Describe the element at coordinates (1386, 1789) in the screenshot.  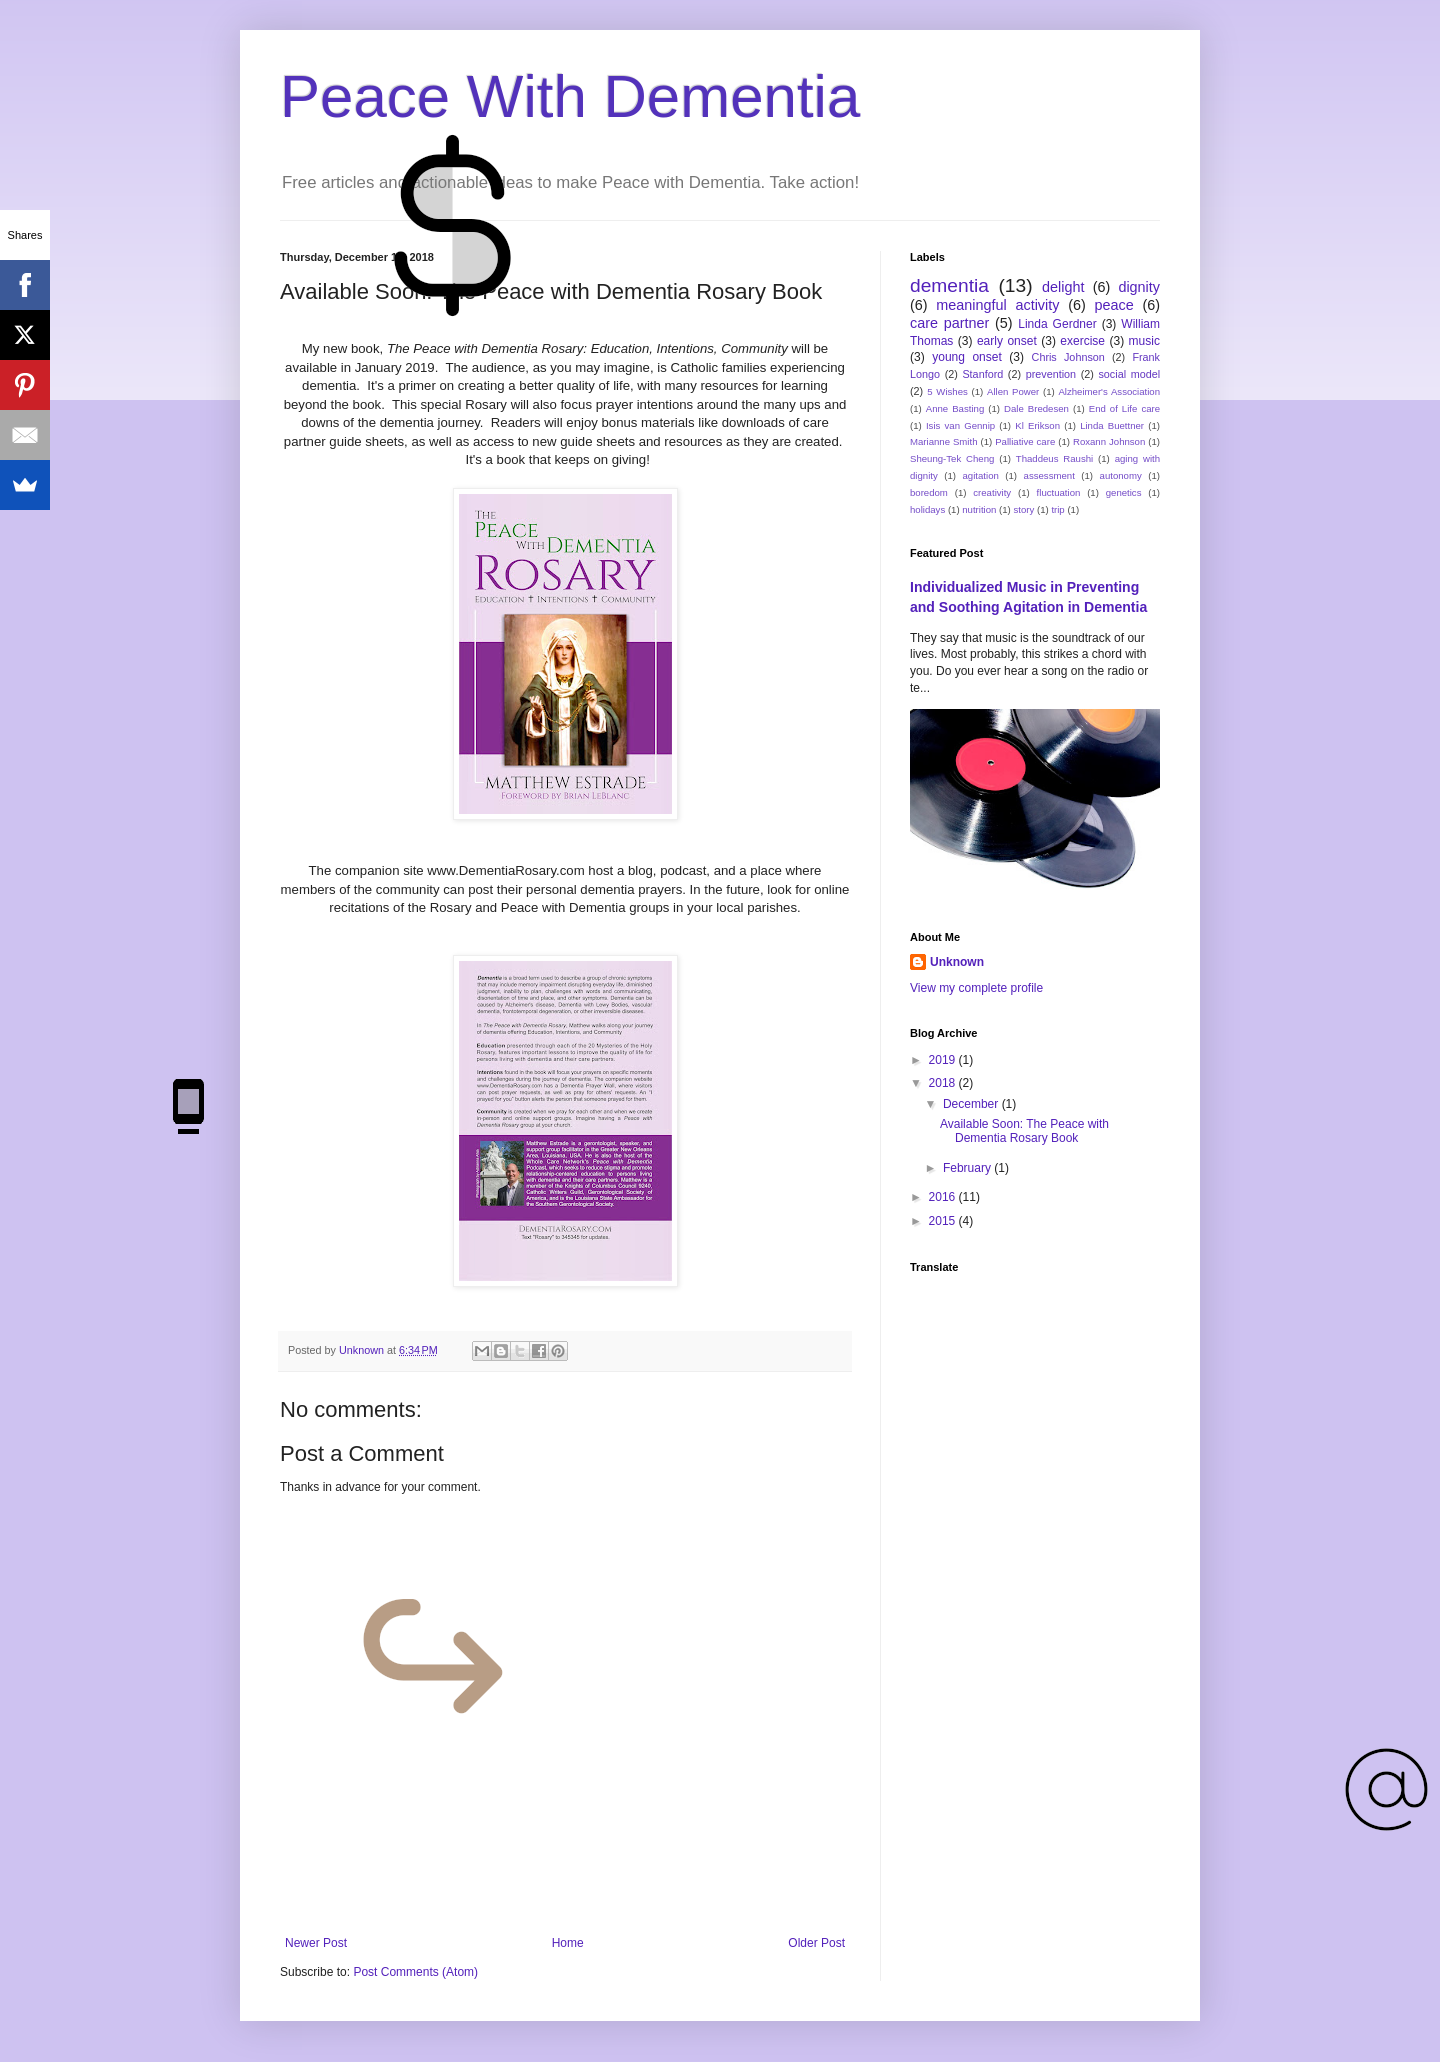
I see `mention a user in a post or comment` at that location.